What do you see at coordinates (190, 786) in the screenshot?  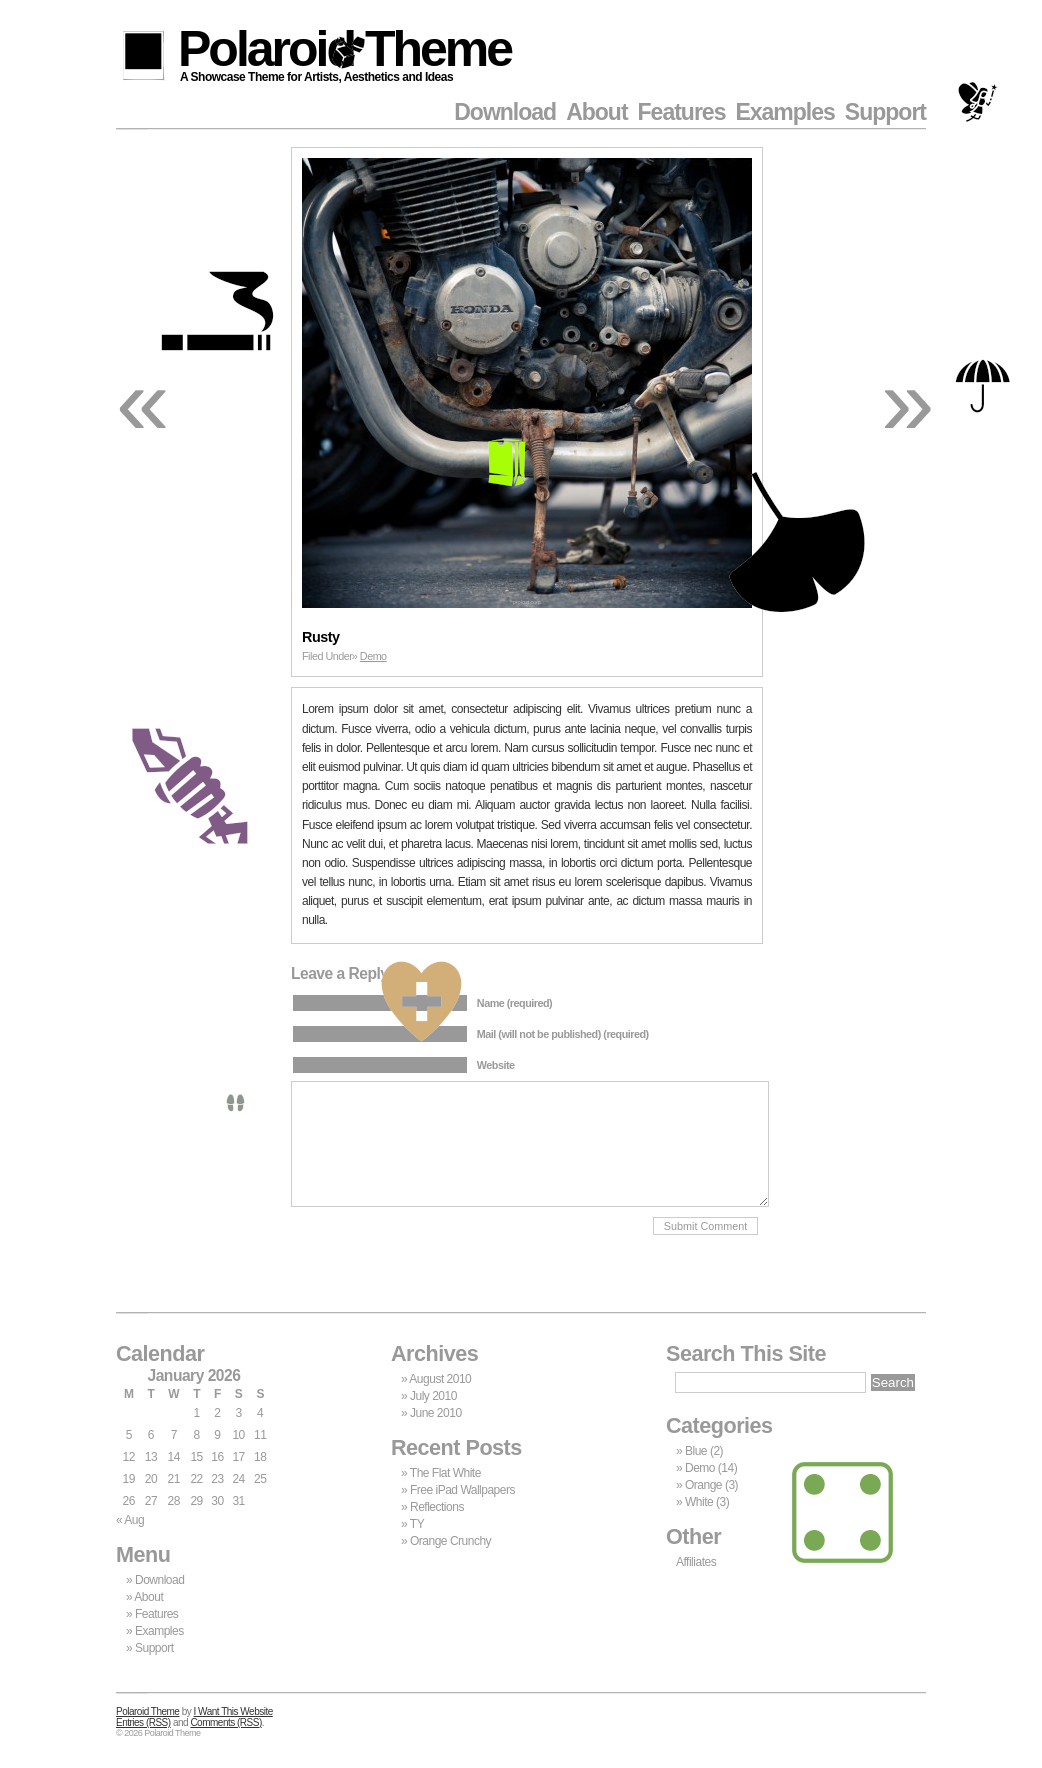 I see `activate thunder or lightning ability` at bounding box center [190, 786].